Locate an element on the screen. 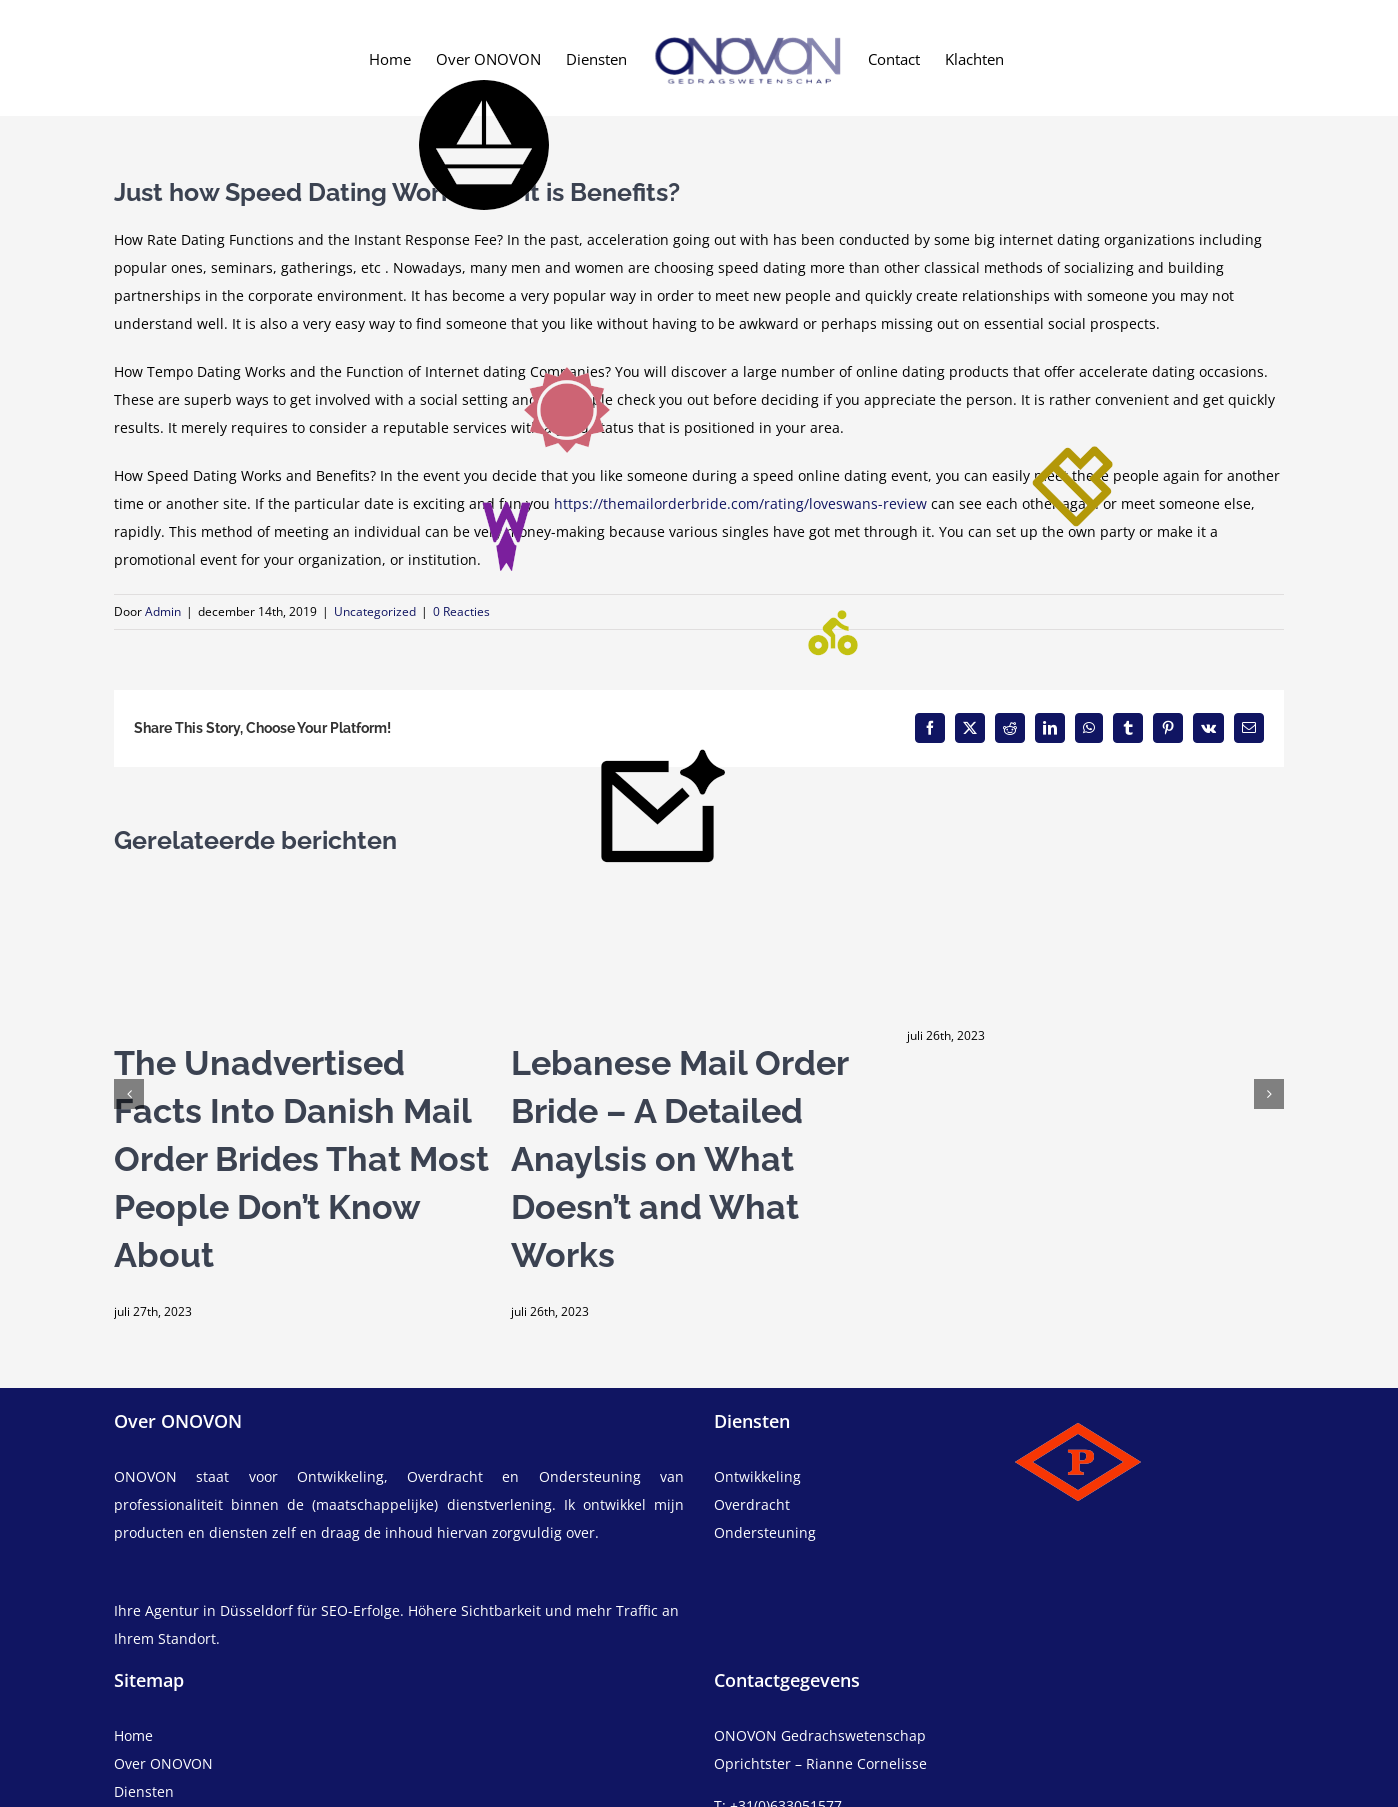  view cycling or bike routes is located at coordinates (833, 635).